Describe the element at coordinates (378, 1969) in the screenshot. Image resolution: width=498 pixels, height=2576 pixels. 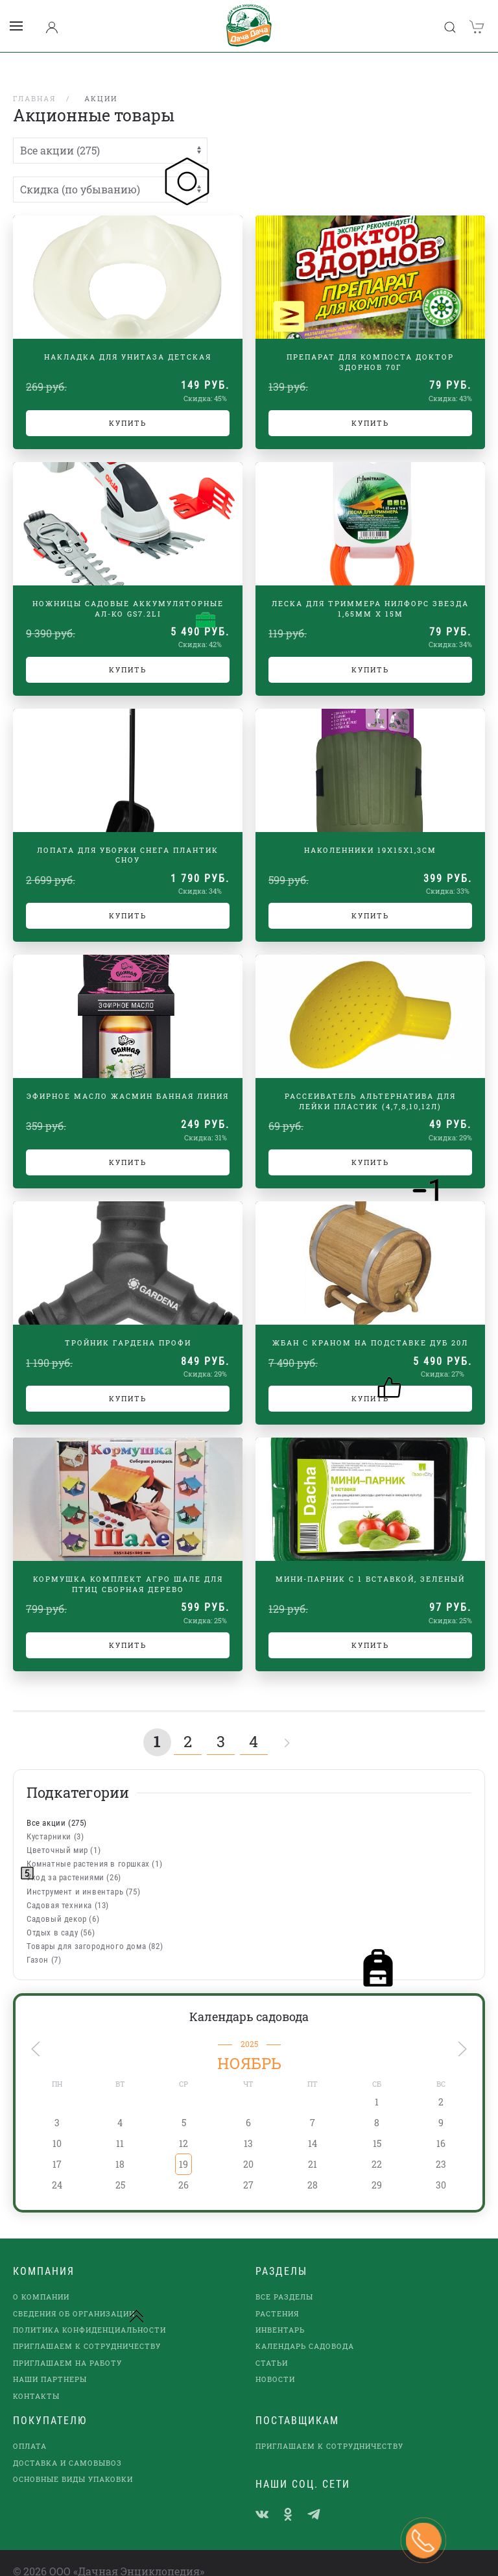
I see `access your inventory or storage` at that location.